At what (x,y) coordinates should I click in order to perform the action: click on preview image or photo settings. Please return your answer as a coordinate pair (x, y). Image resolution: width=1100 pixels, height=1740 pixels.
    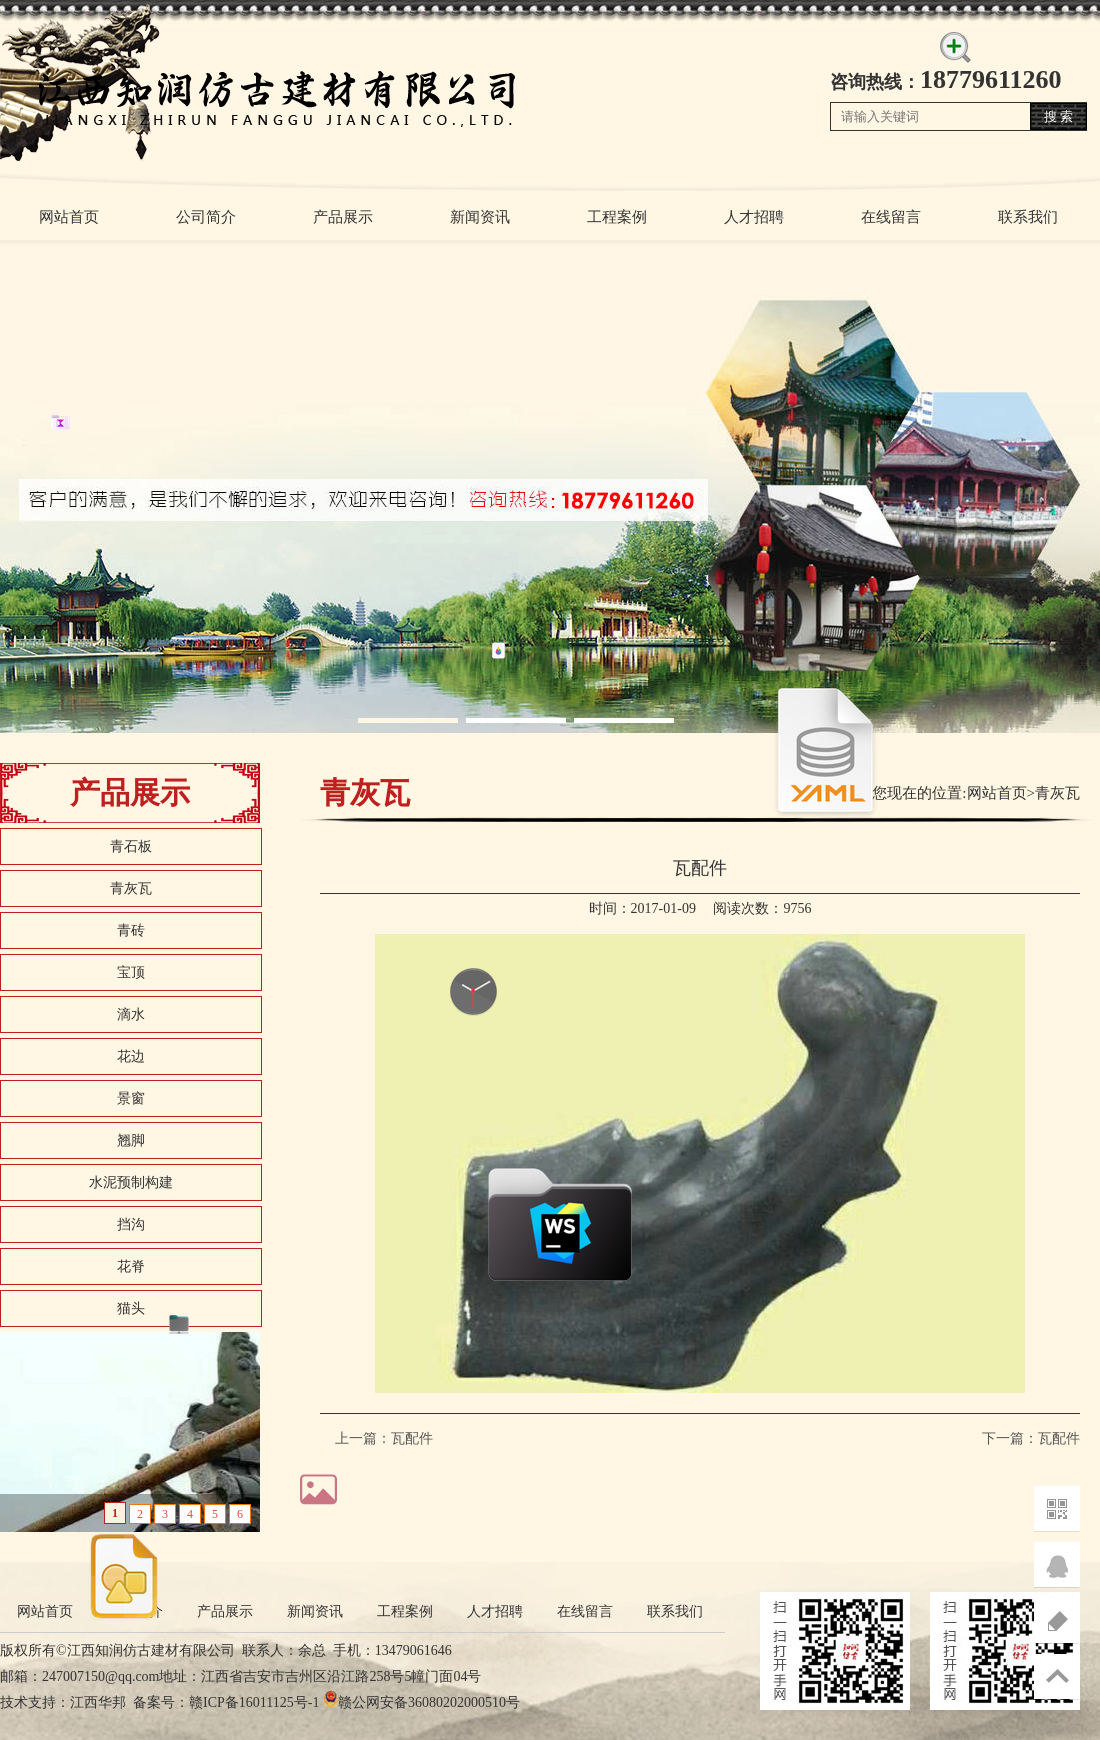
    Looking at the image, I should click on (318, 1490).